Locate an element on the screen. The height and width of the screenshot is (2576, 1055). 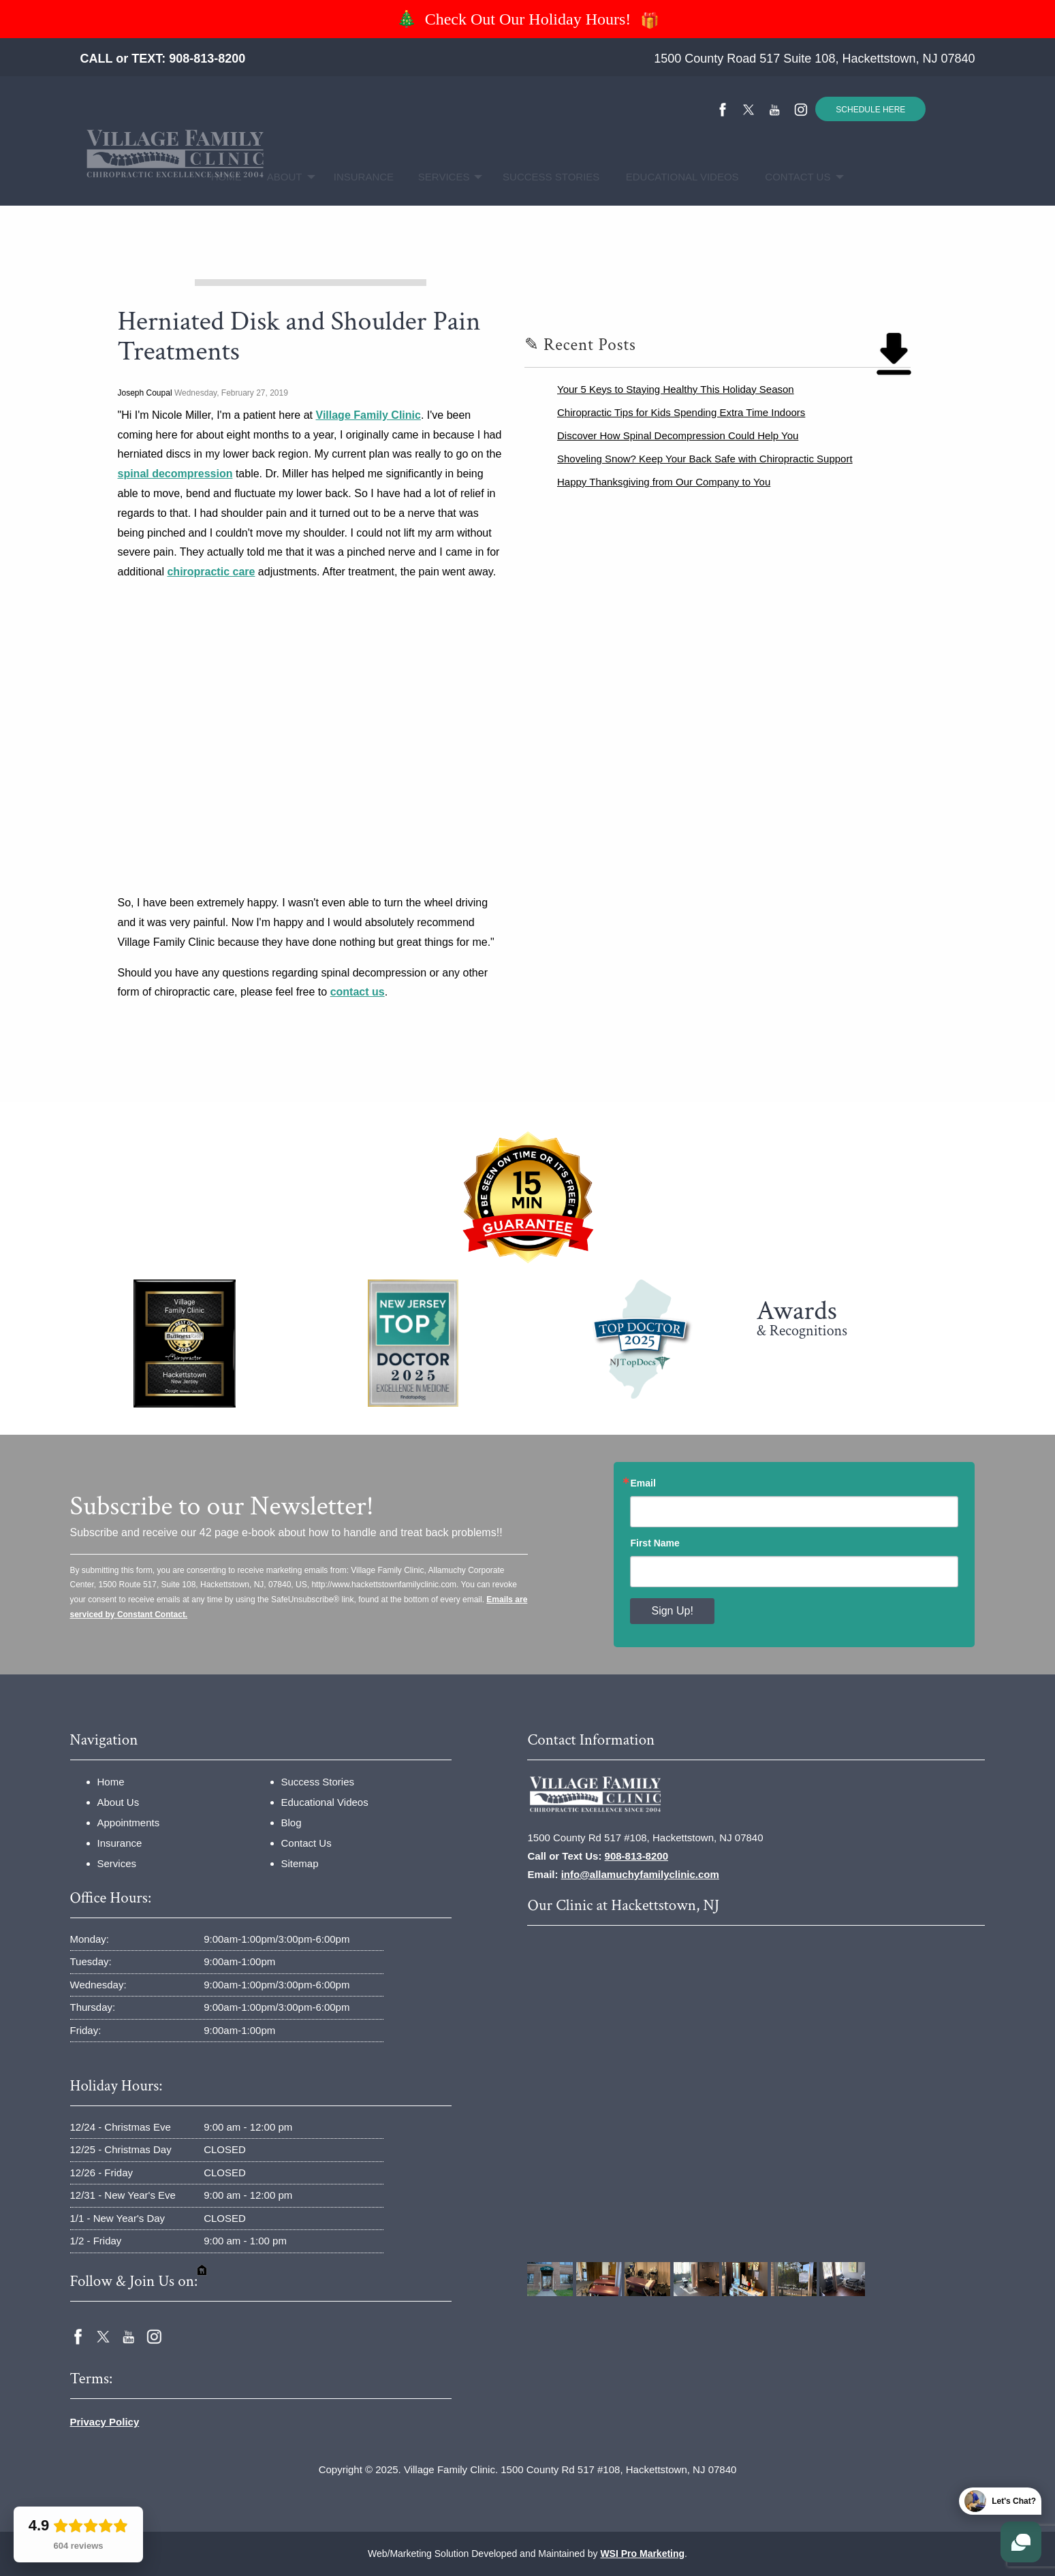
download a file or content is located at coordinates (894, 355).